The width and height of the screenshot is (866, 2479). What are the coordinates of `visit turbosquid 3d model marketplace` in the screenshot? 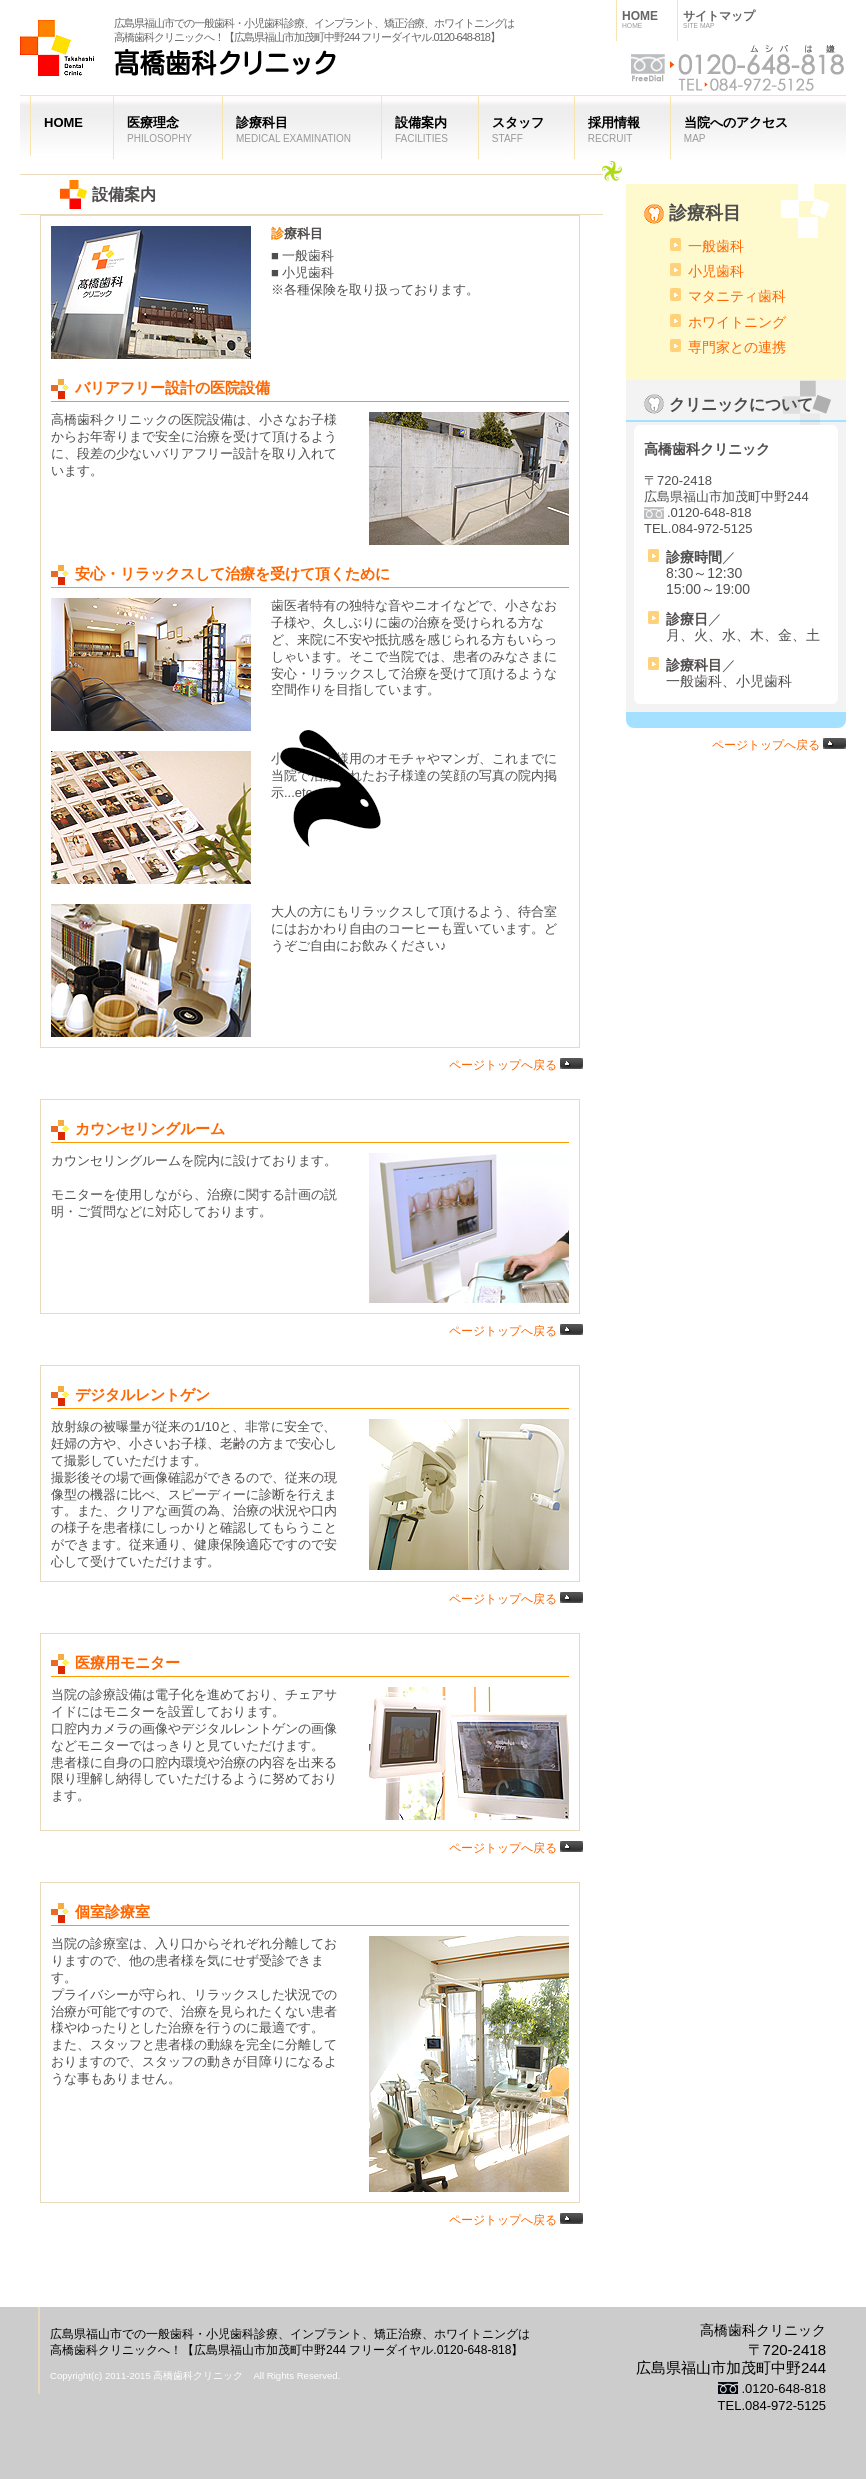 It's located at (612, 171).